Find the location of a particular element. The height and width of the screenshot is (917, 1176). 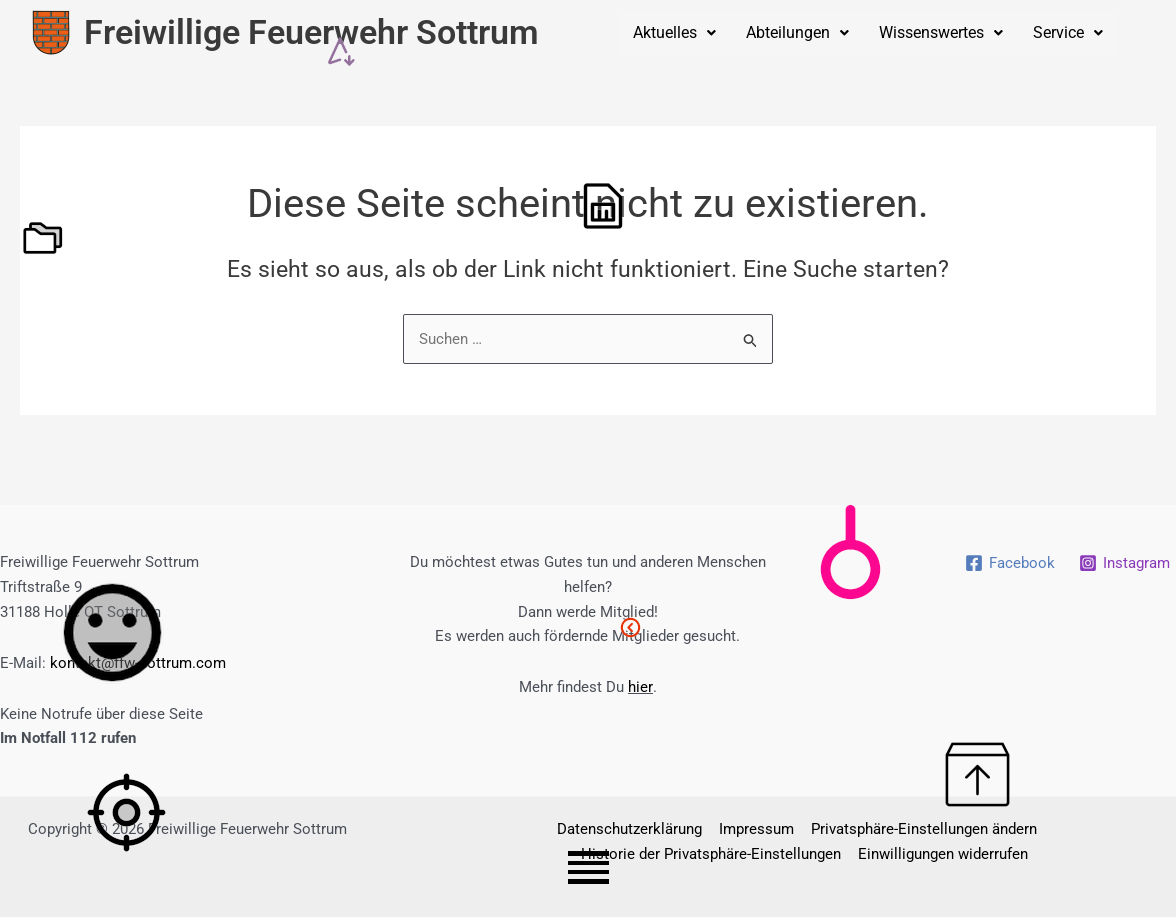

navigate downward or scroll down is located at coordinates (340, 51).